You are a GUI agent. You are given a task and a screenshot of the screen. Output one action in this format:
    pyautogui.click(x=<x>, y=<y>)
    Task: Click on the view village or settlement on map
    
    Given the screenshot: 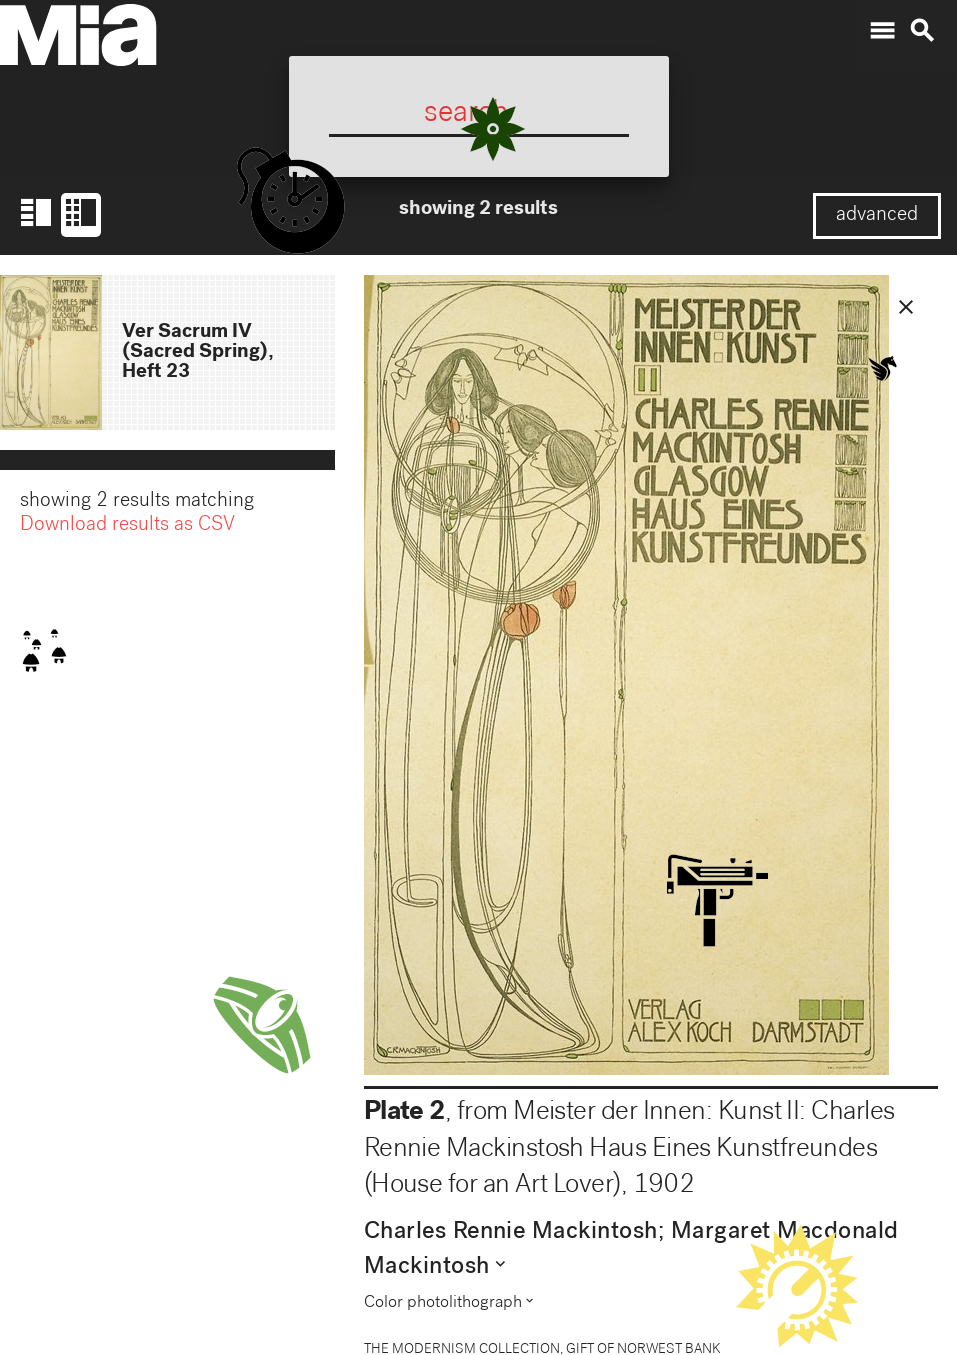 What is the action you would take?
    pyautogui.click(x=44, y=650)
    